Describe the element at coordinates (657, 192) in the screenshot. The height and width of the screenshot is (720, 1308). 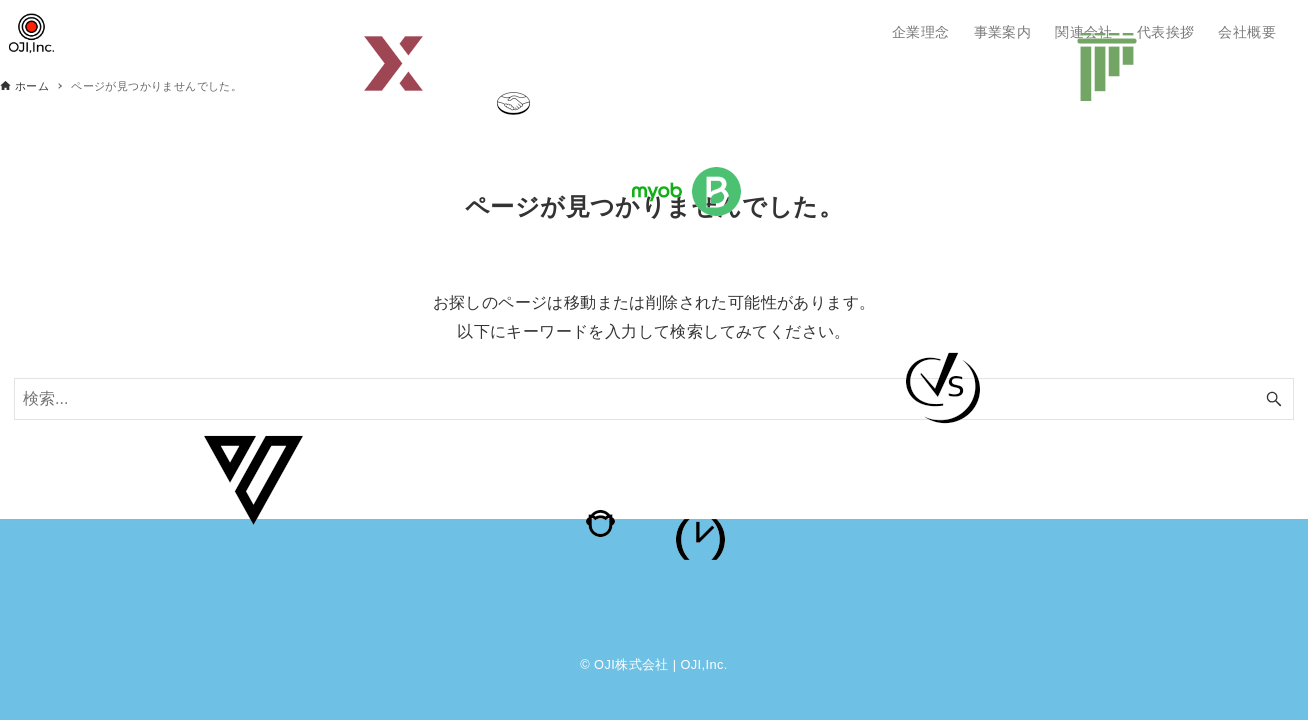
I see `access MYOB accounting software` at that location.